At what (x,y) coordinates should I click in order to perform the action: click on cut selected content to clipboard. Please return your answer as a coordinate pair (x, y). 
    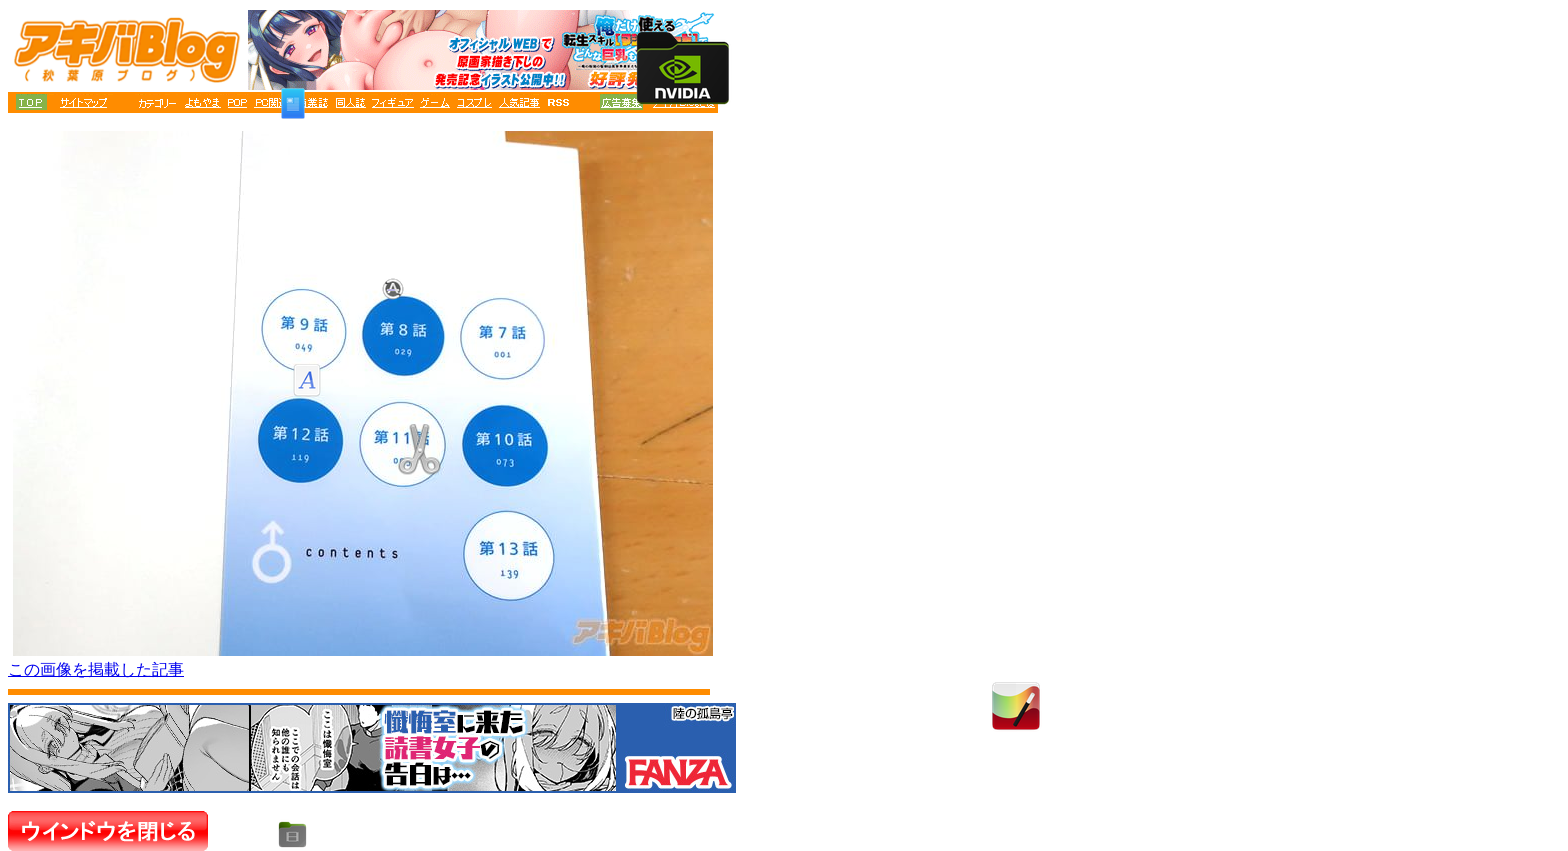
    Looking at the image, I should click on (419, 449).